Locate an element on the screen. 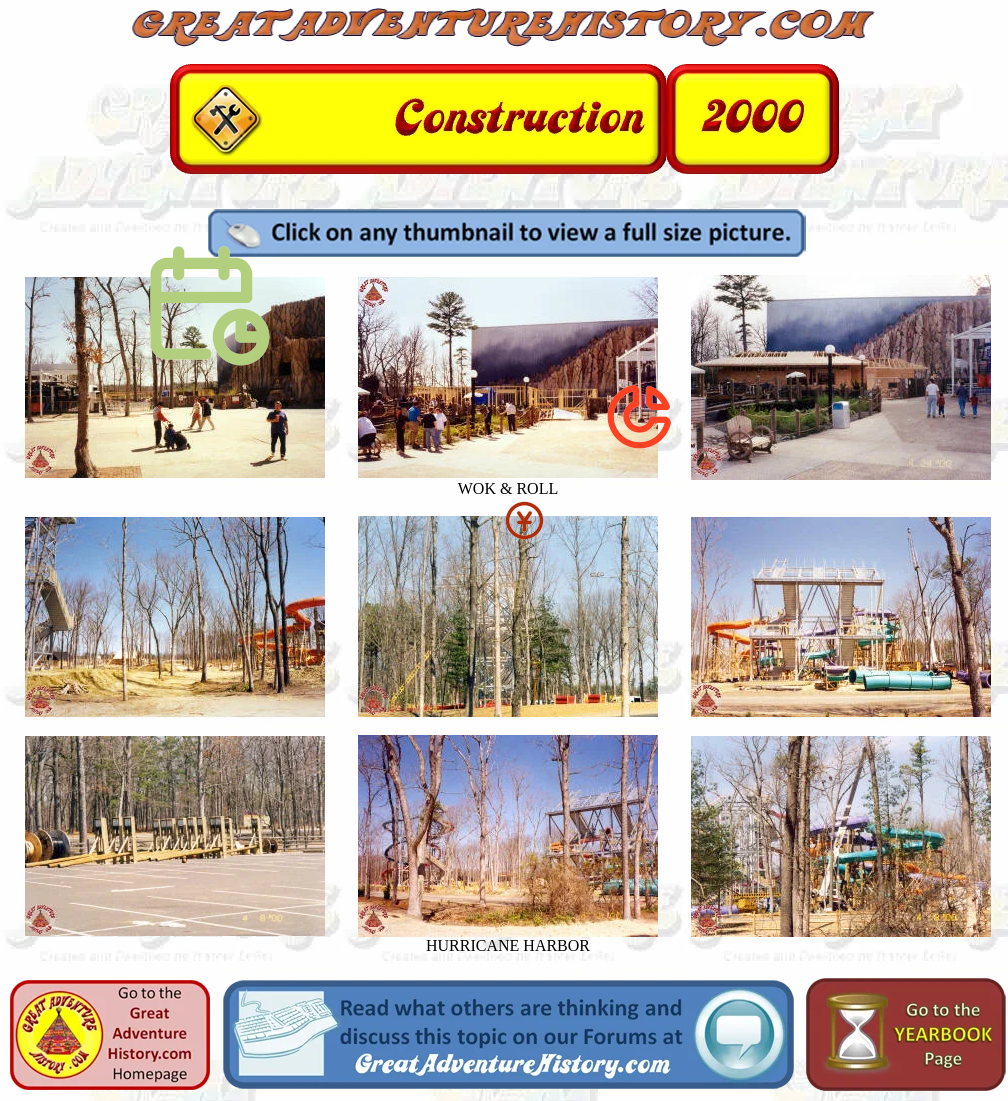 The image size is (1008, 1101). view analytics or statistics breakdown is located at coordinates (639, 416).